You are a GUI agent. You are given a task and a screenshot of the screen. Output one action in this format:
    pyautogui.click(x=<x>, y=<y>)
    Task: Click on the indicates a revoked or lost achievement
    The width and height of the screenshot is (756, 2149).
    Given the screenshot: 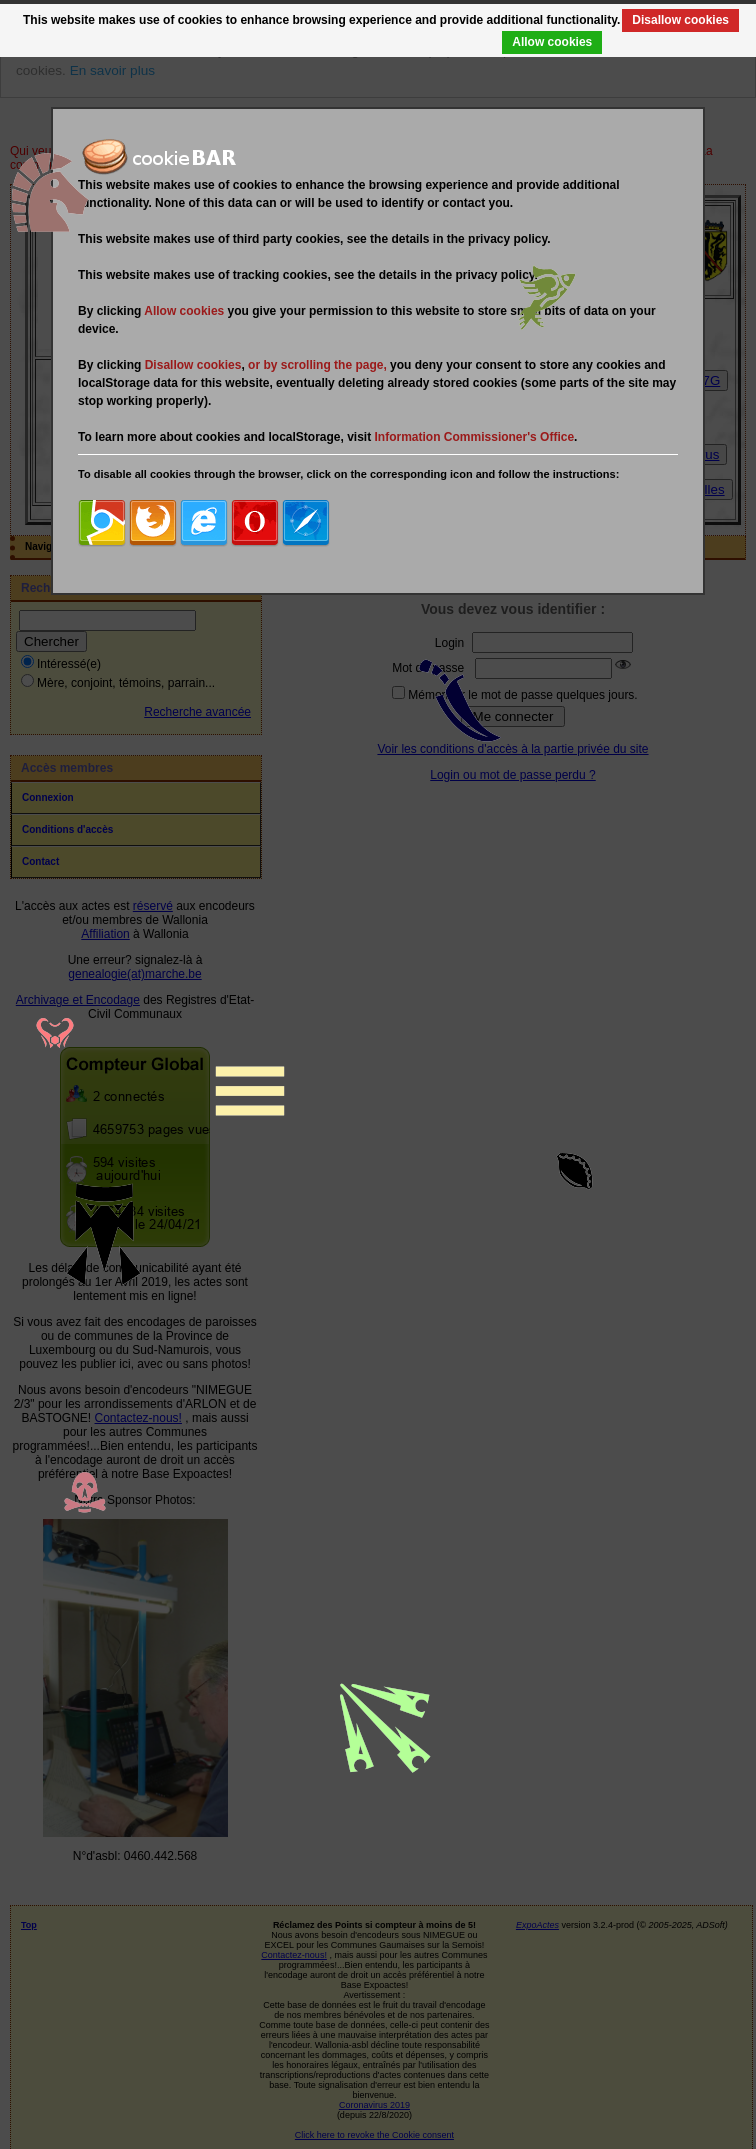 What is the action you would take?
    pyautogui.click(x=103, y=1233)
    